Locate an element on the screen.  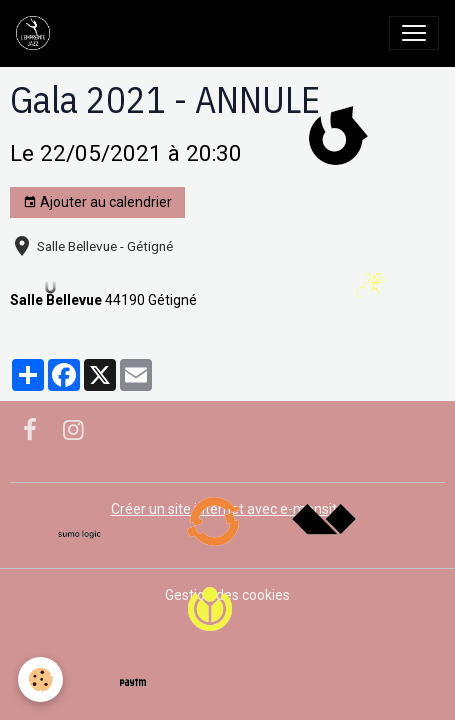
sumo logic company logo is located at coordinates (79, 534).